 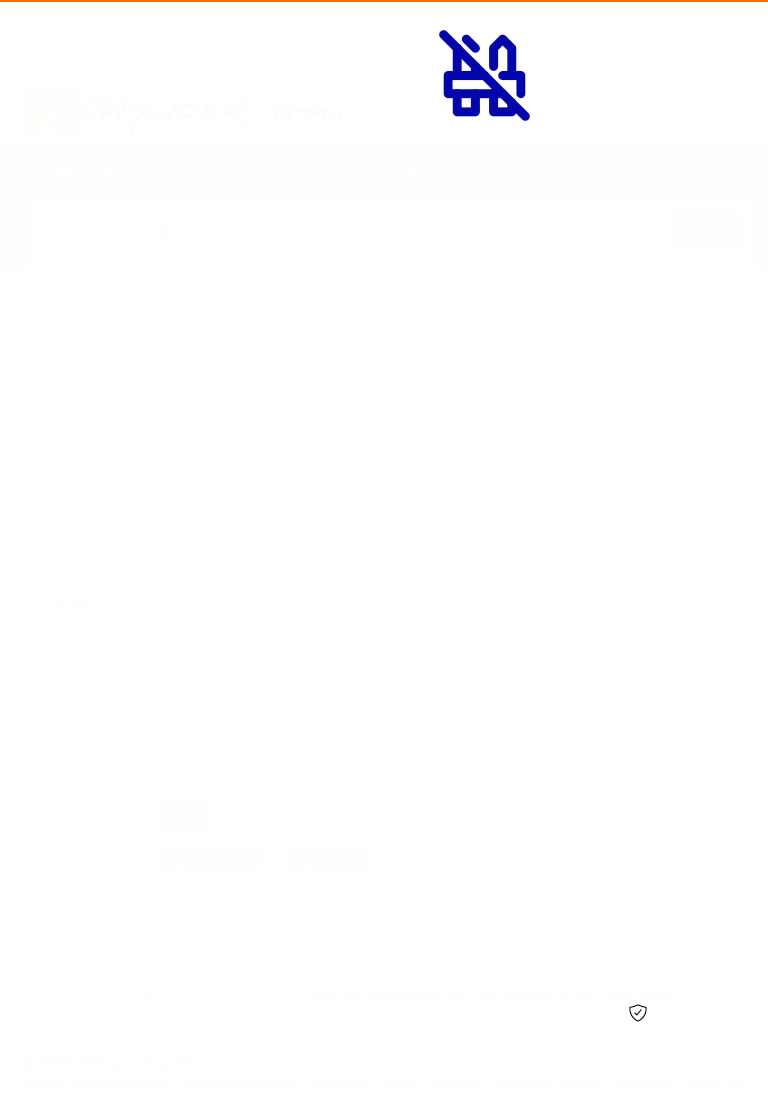 What do you see at coordinates (484, 75) in the screenshot?
I see `disable boundary or perimeter settings` at bounding box center [484, 75].